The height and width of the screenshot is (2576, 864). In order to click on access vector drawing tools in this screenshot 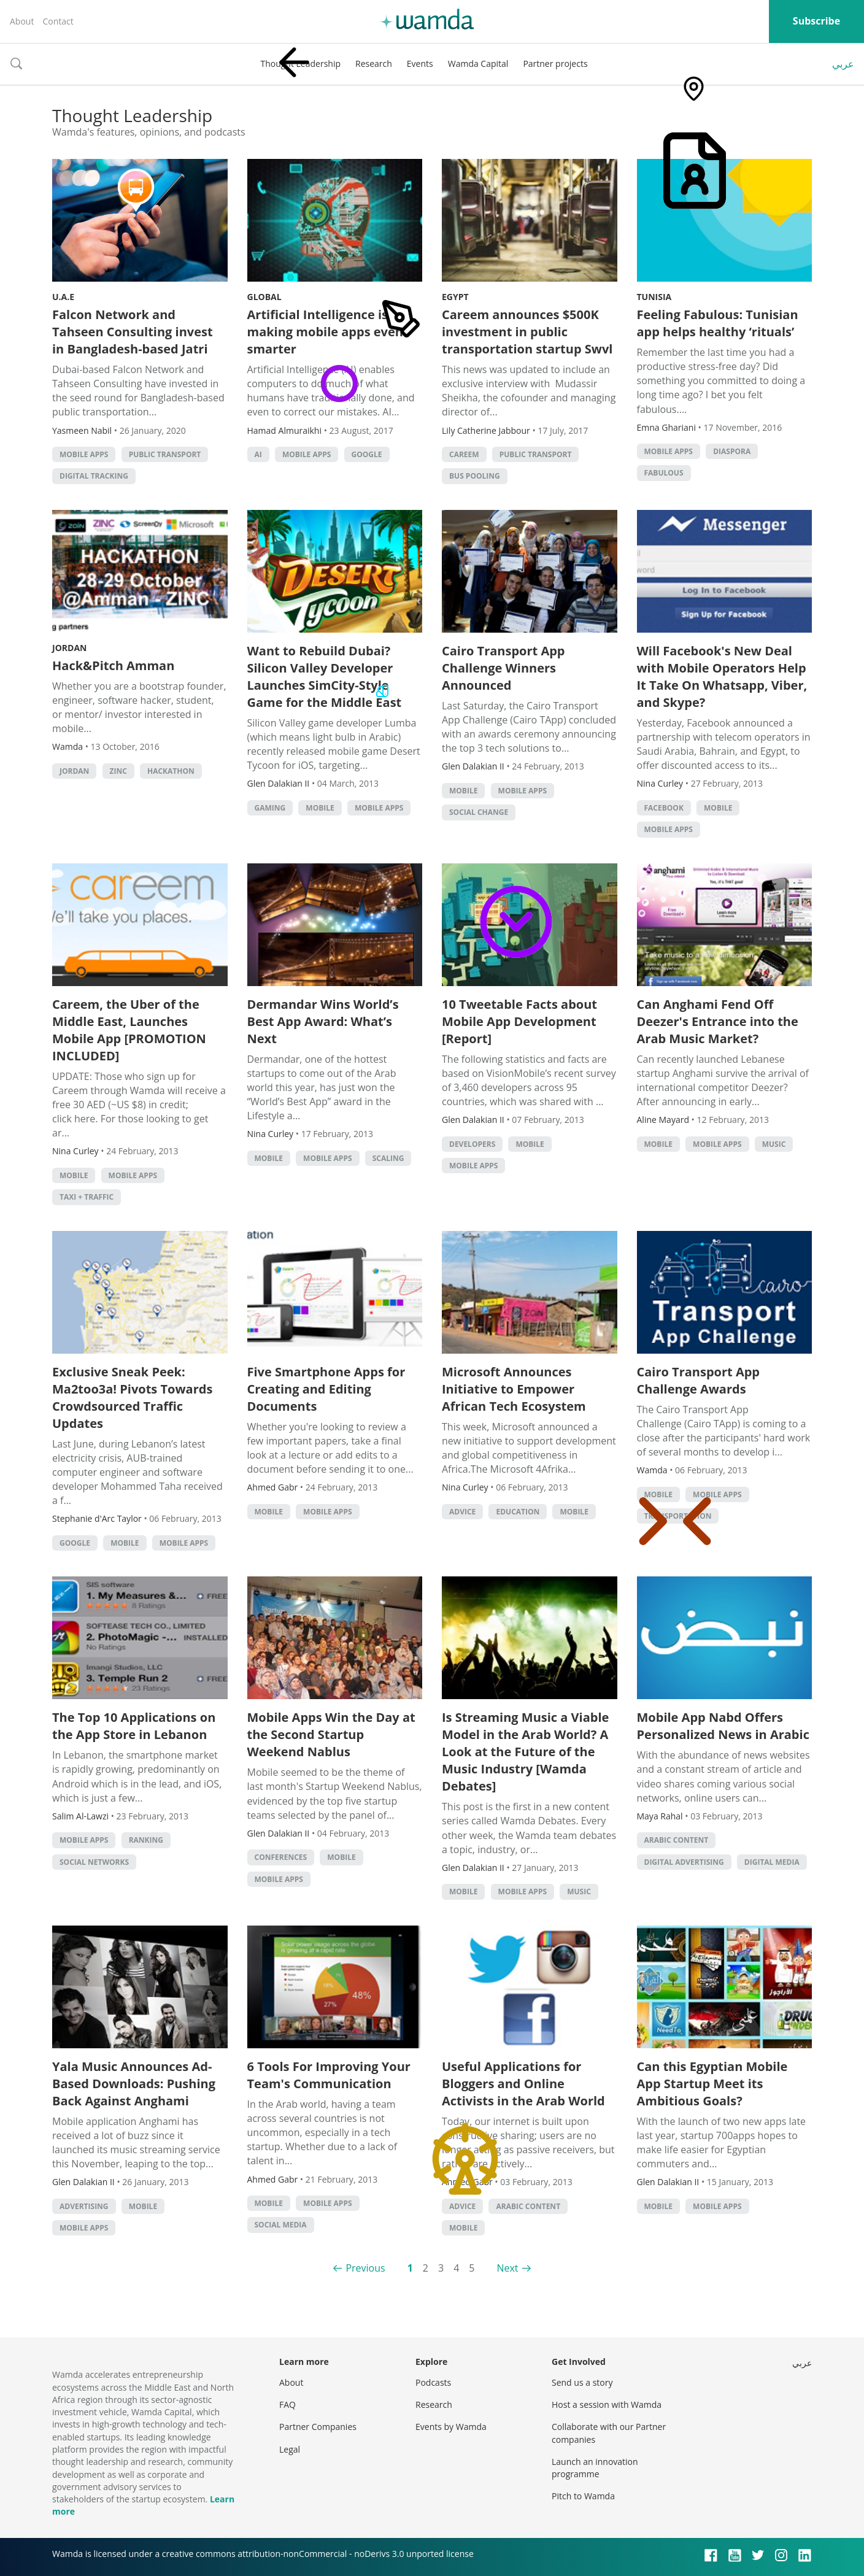, I will do `click(401, 319)`.